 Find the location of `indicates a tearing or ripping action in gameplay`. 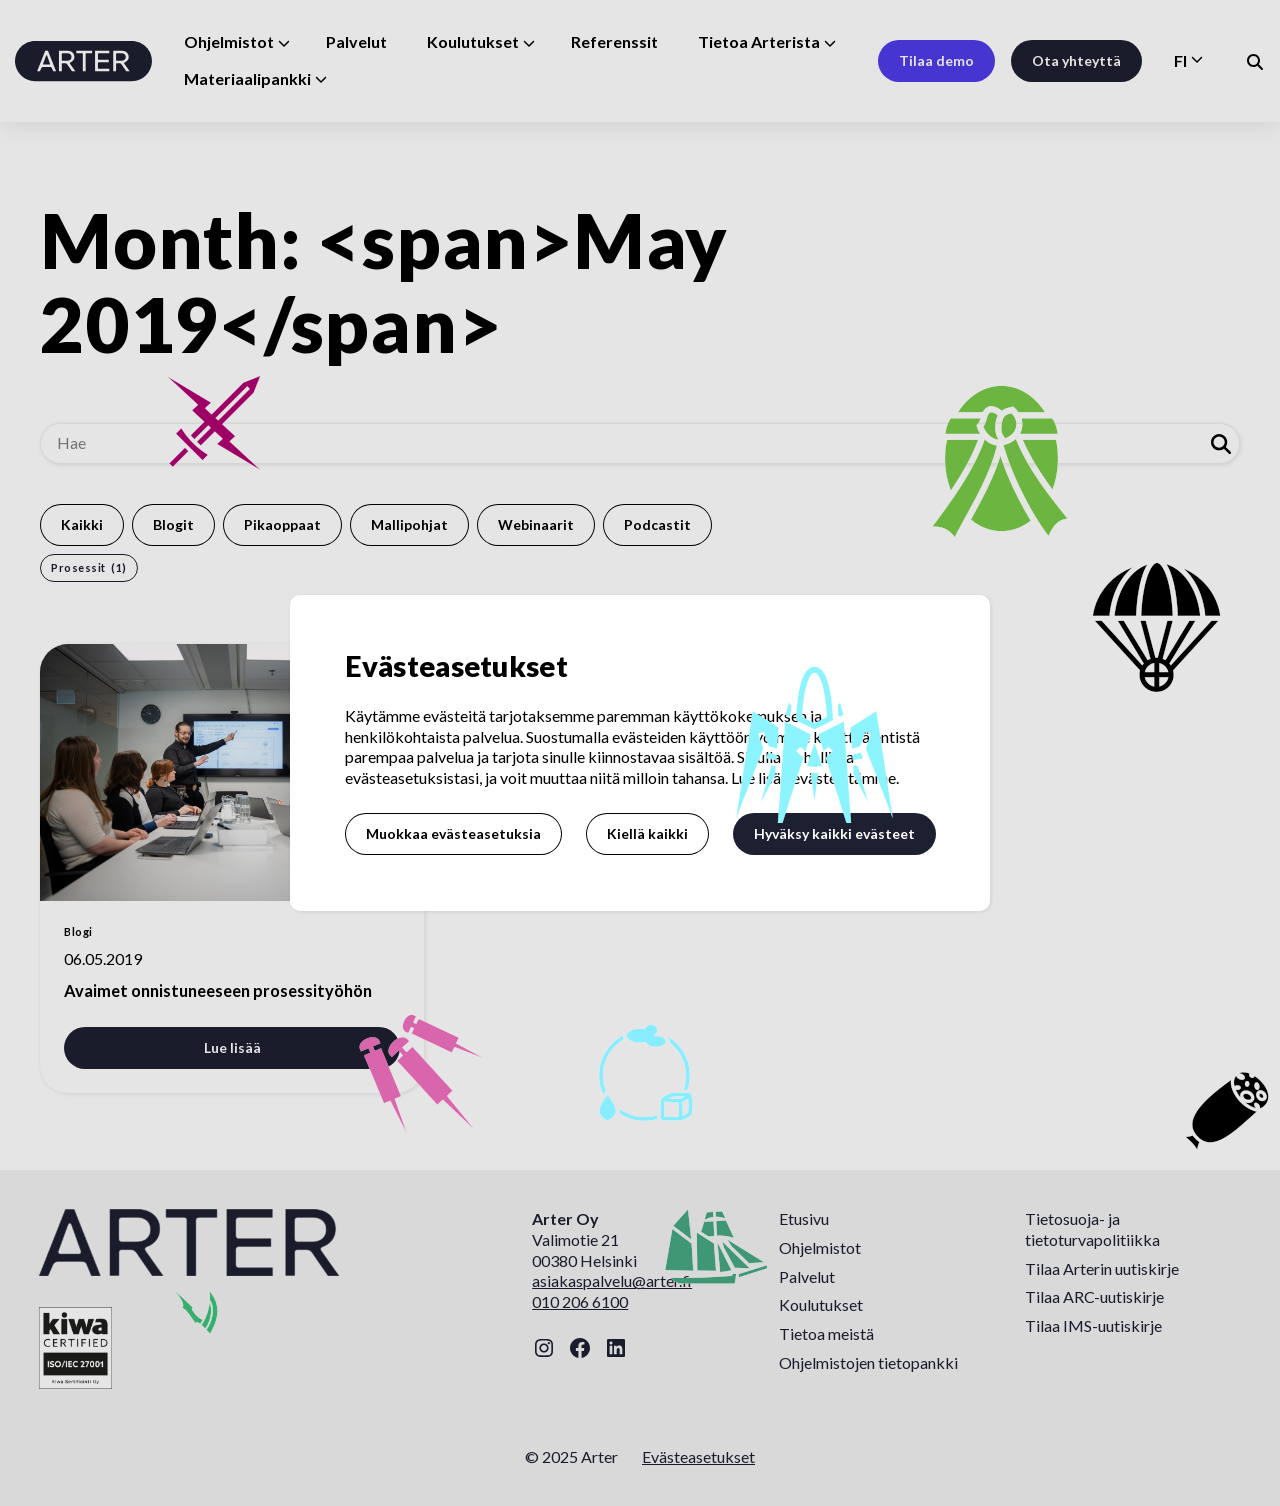

indicates a tearing or ripping action in gameplay is located at coordinates (196, 1312).